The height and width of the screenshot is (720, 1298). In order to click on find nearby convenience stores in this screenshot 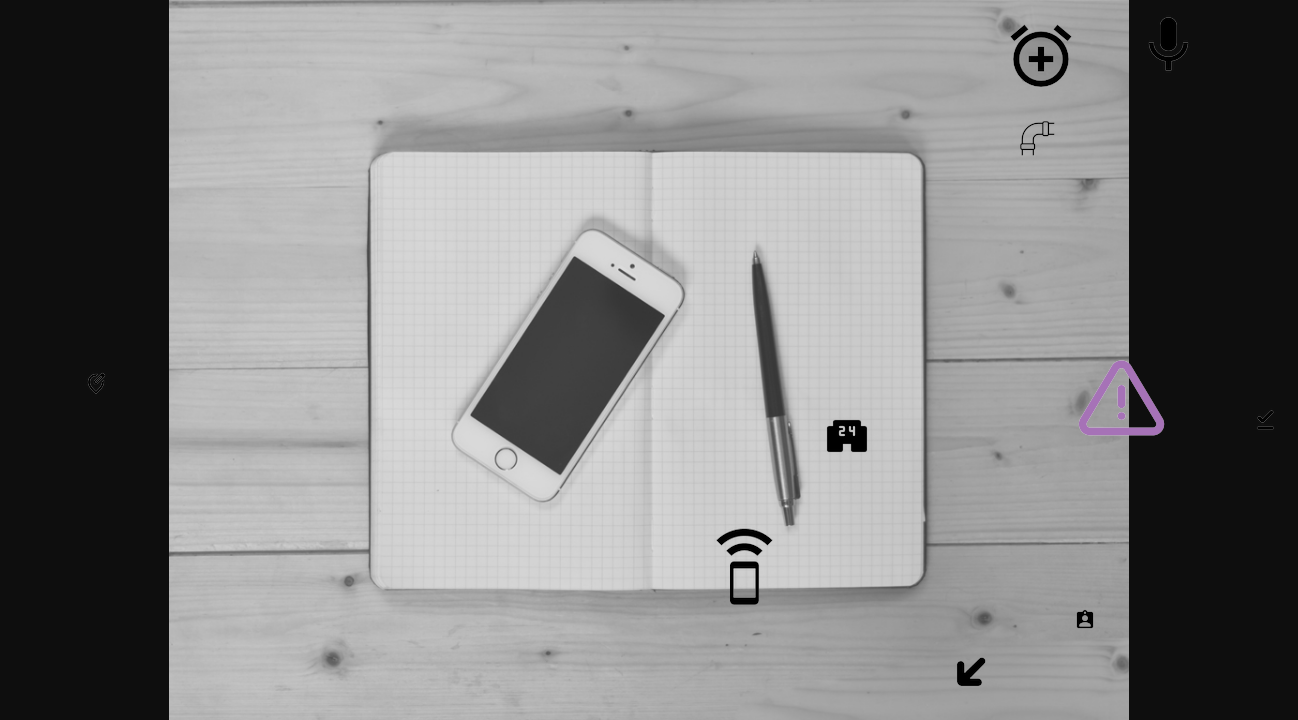, I will do `click(847, 436)`.